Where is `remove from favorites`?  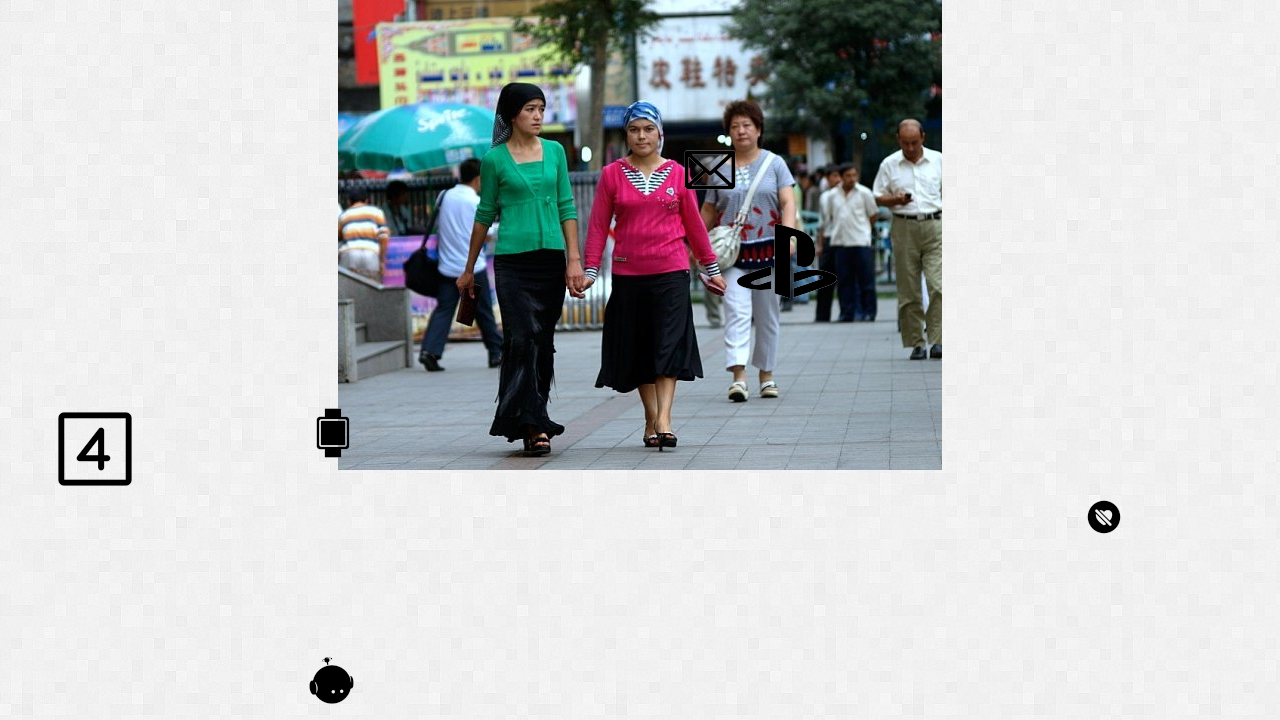 remove from favorites is located at coordinates (1104, 517).